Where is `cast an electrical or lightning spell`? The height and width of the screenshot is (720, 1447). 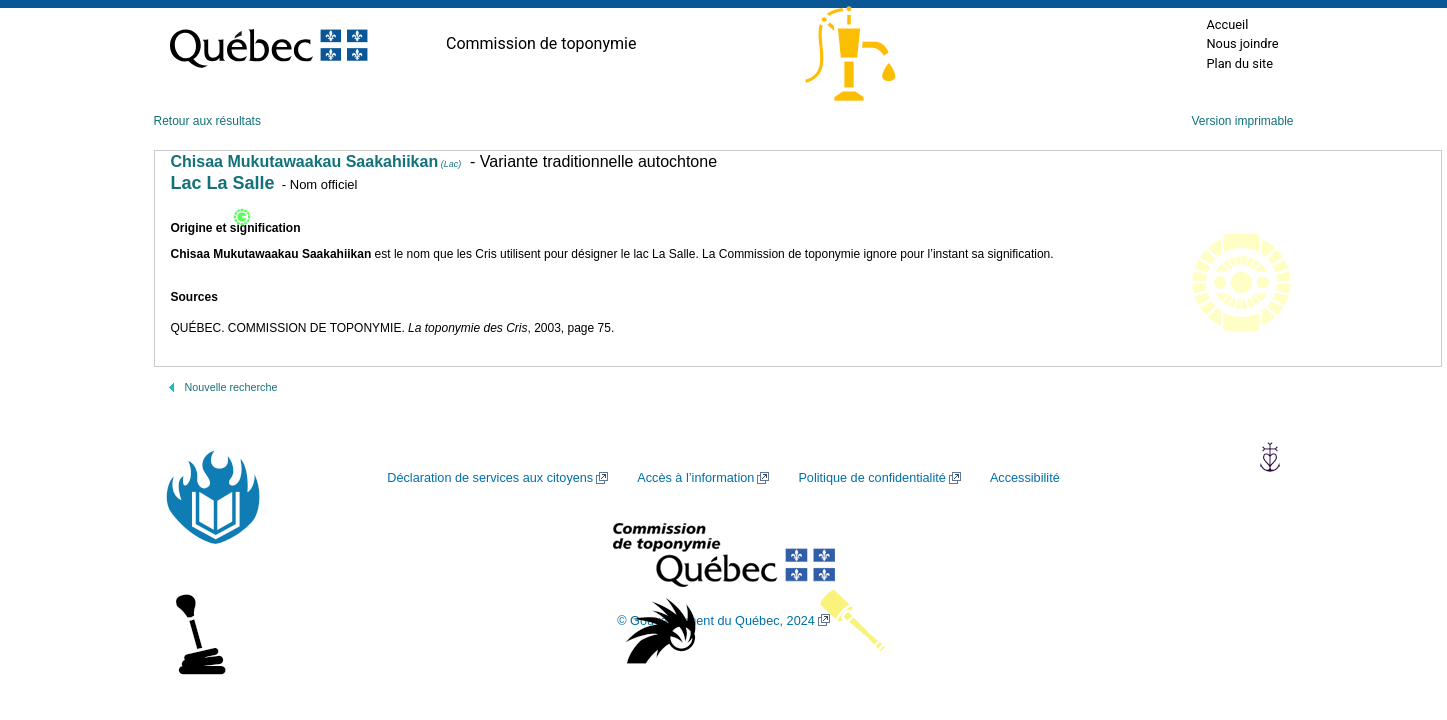 cast an electrical or lightning spell is located at coordinates (660, 628).